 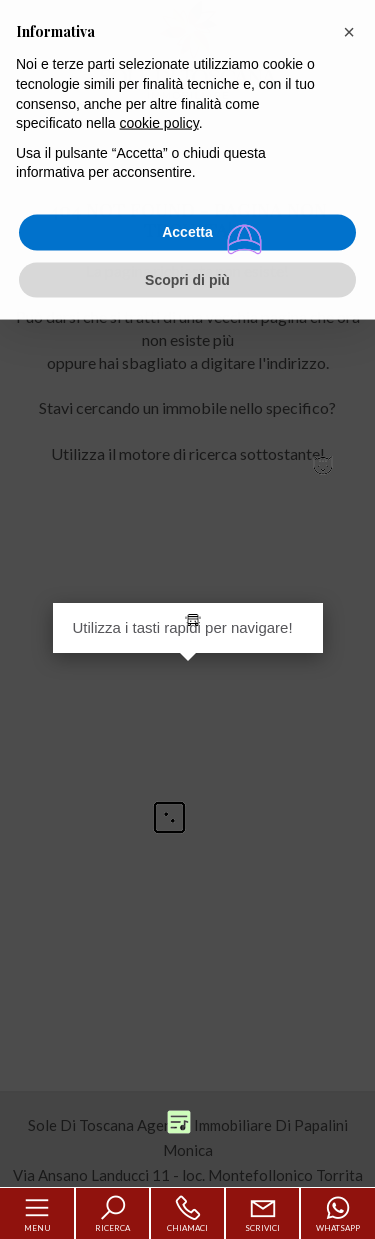 I want to click on view pet or animal-related content, so click(x=323, y=465).